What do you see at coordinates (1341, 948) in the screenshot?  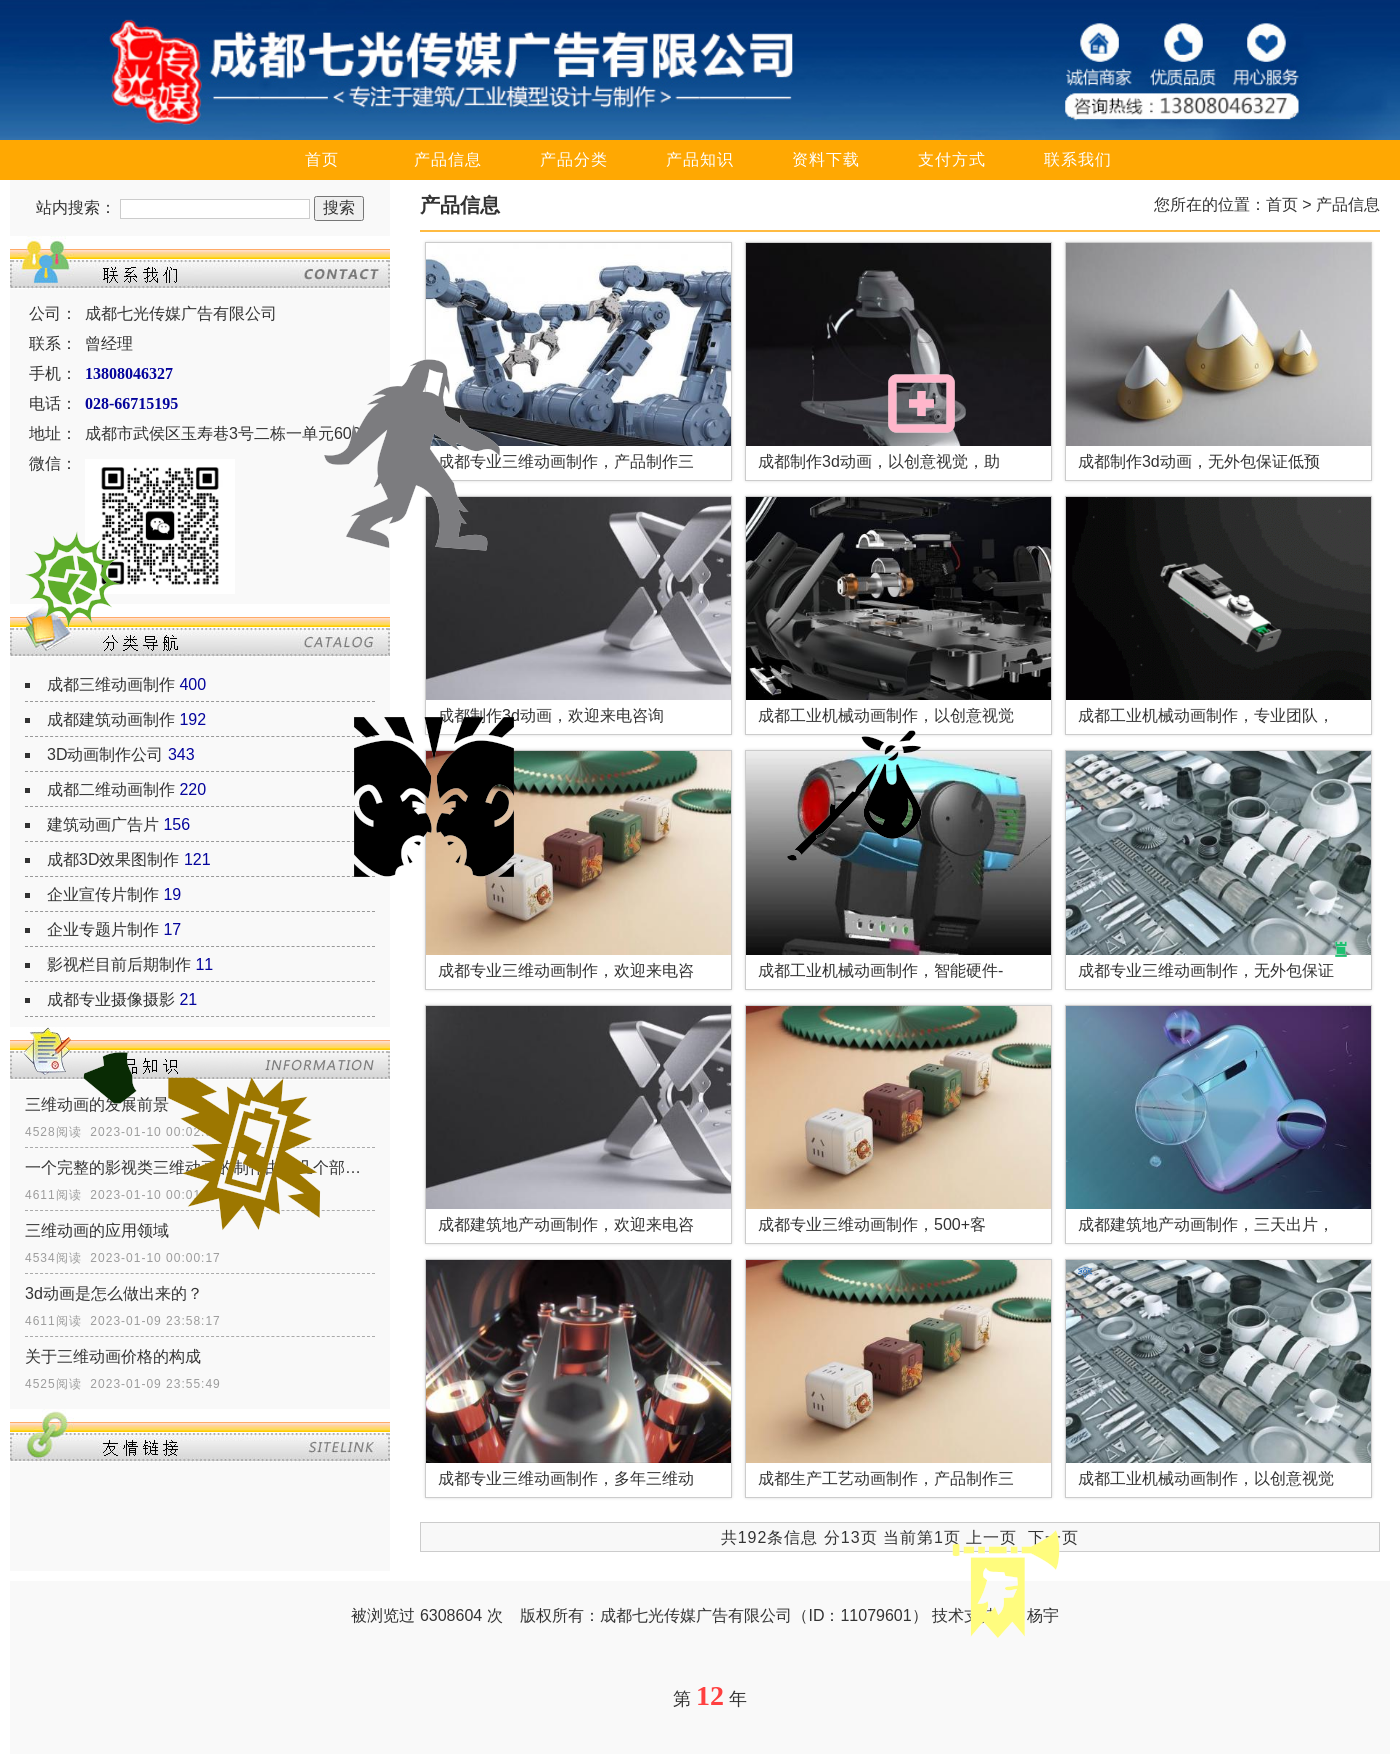 I see `play chess or access chess game` at bounding box center [1341, 948].